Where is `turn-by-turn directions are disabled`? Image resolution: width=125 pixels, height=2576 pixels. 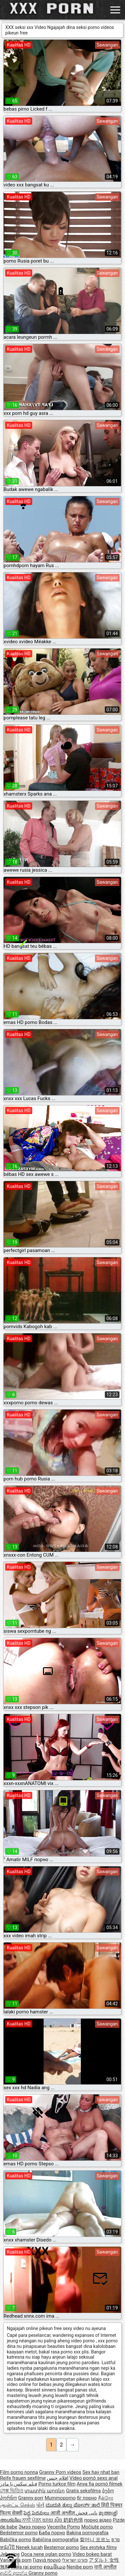
turn-by-turn directions are disabled is located at coordinates (38, 2112).